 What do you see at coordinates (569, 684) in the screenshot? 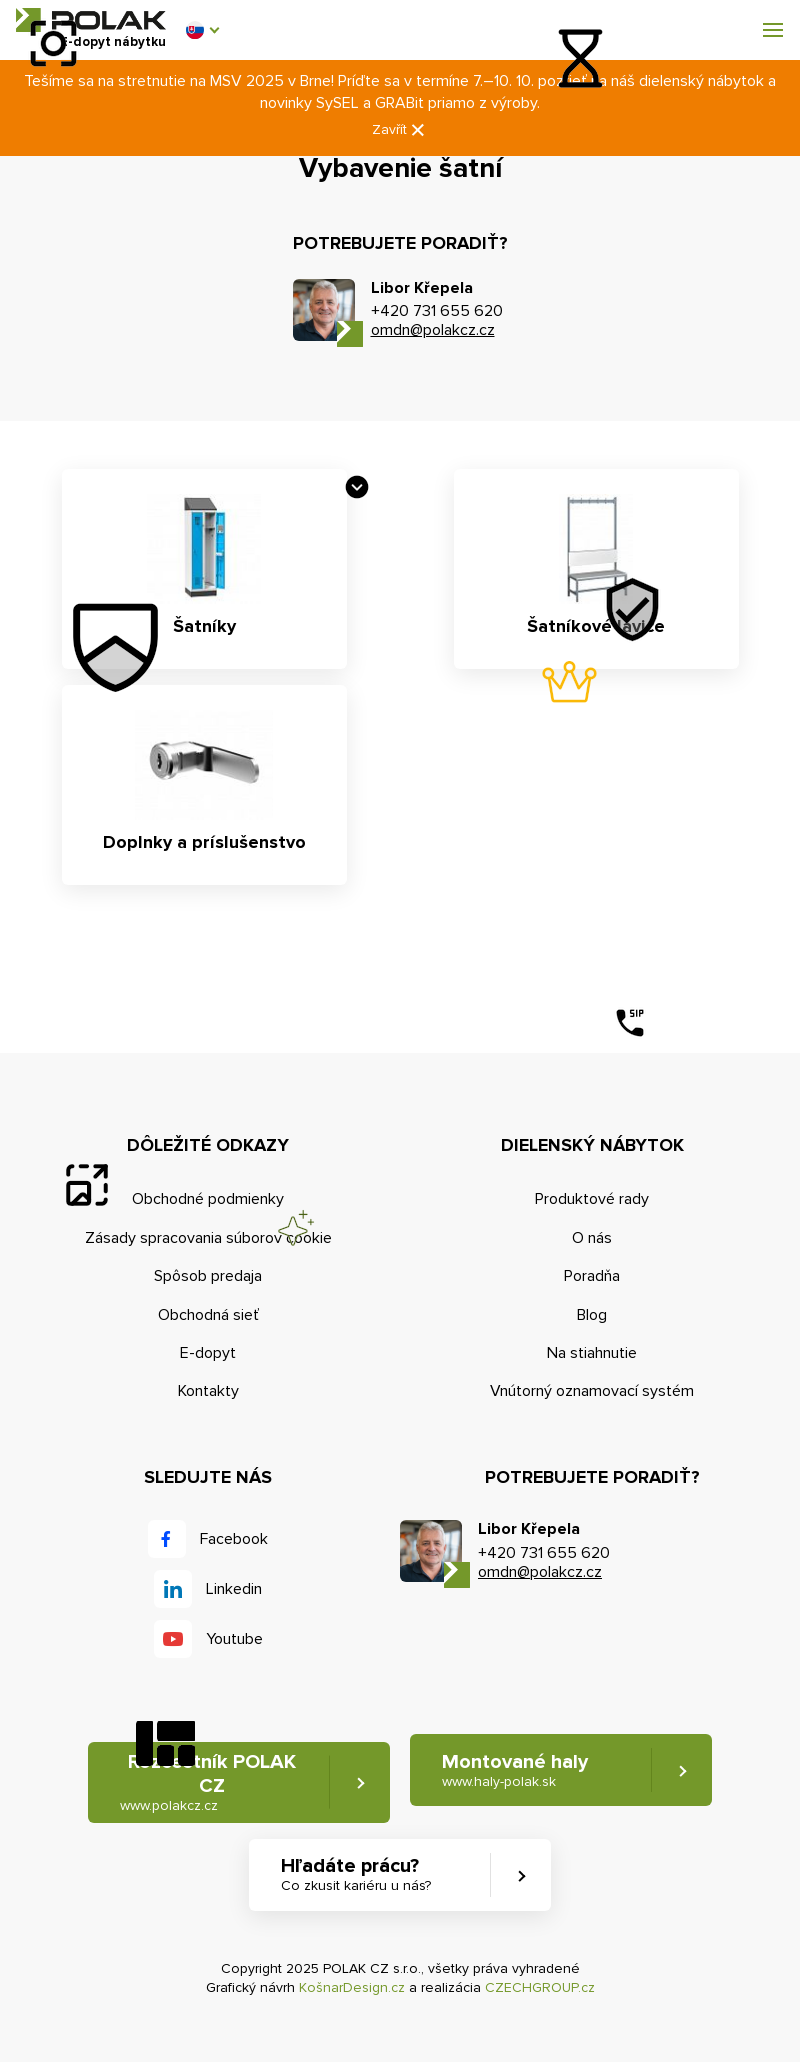
I see `indicates premium or VIP membership status` at bounding box center [569, 684].